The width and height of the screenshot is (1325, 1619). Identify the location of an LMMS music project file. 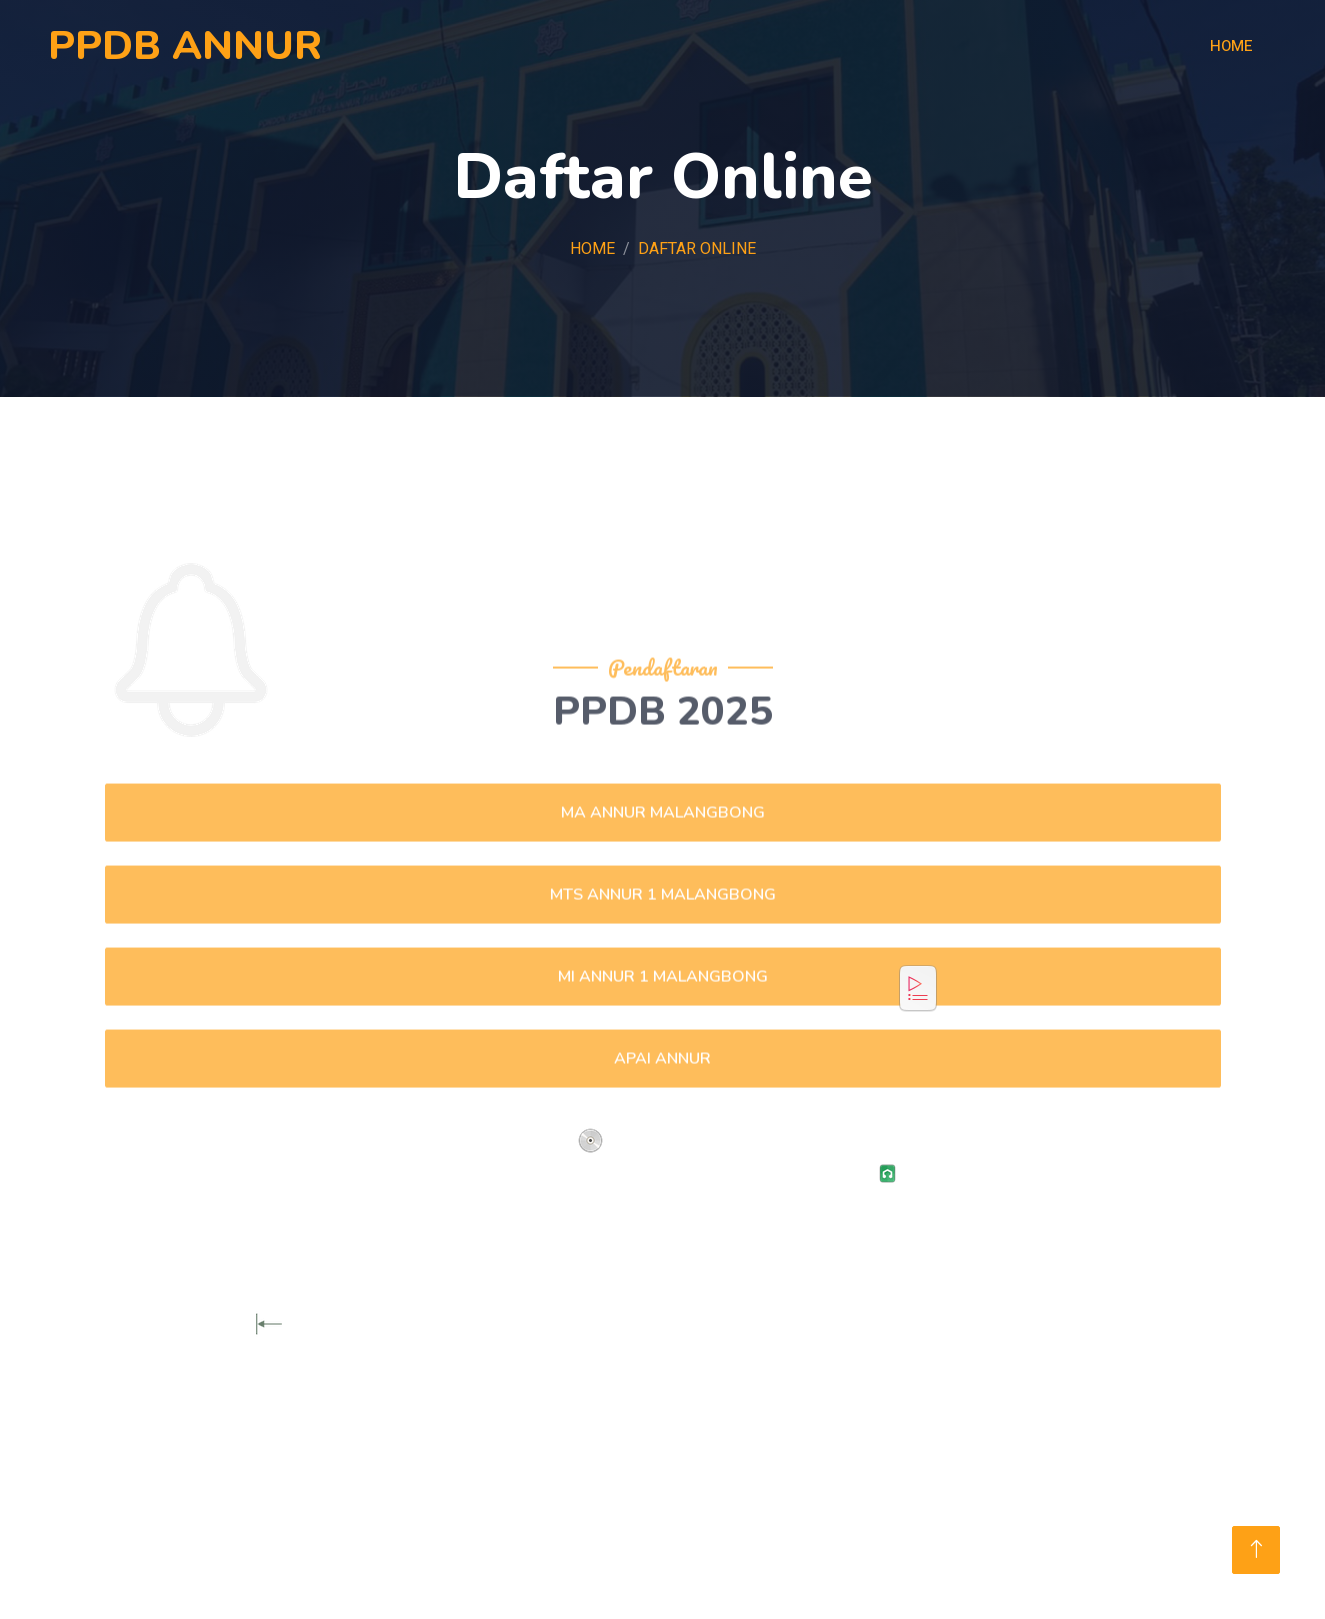
(887, 1173).